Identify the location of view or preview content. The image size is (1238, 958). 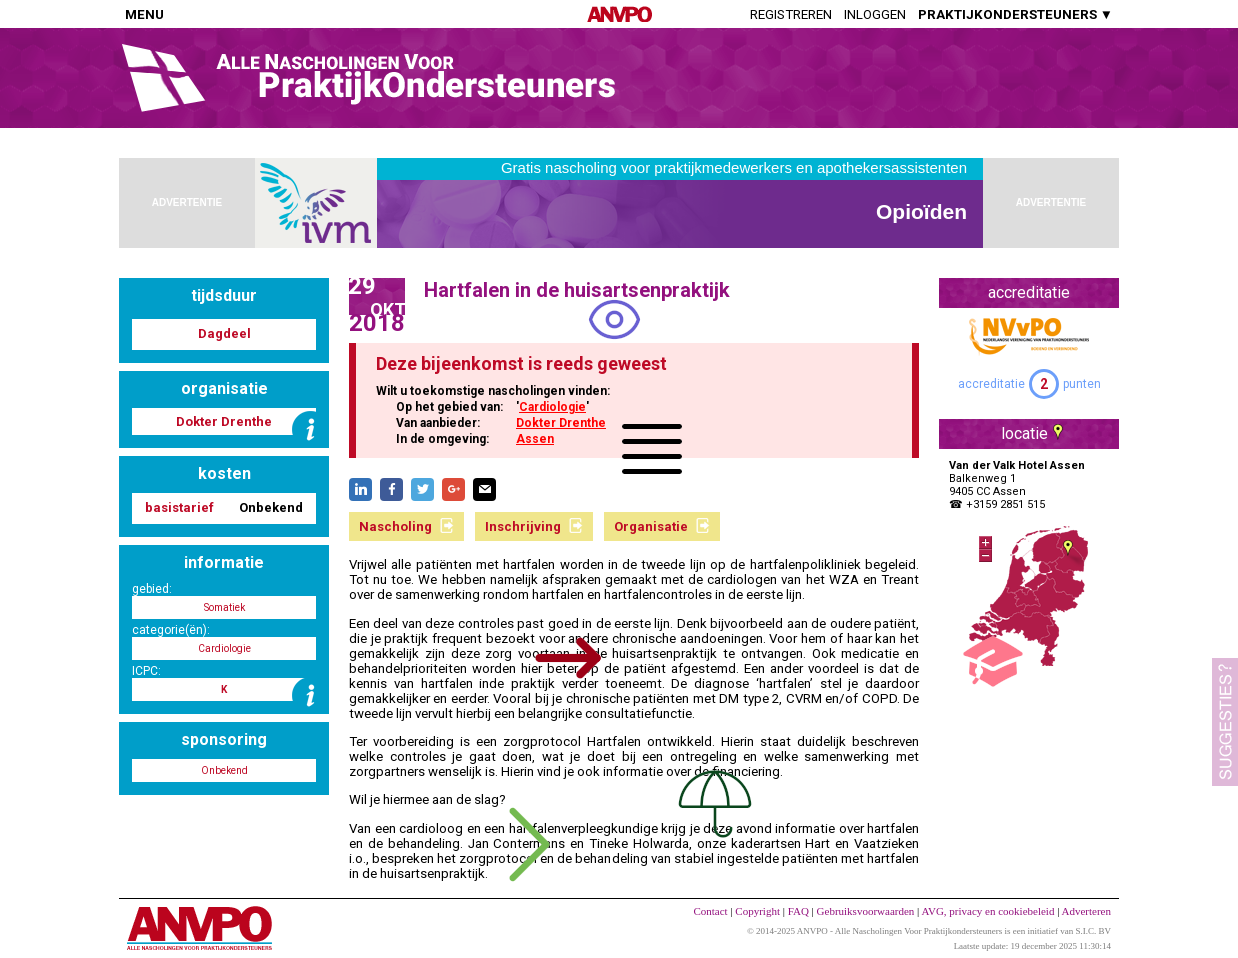
(614, 319).